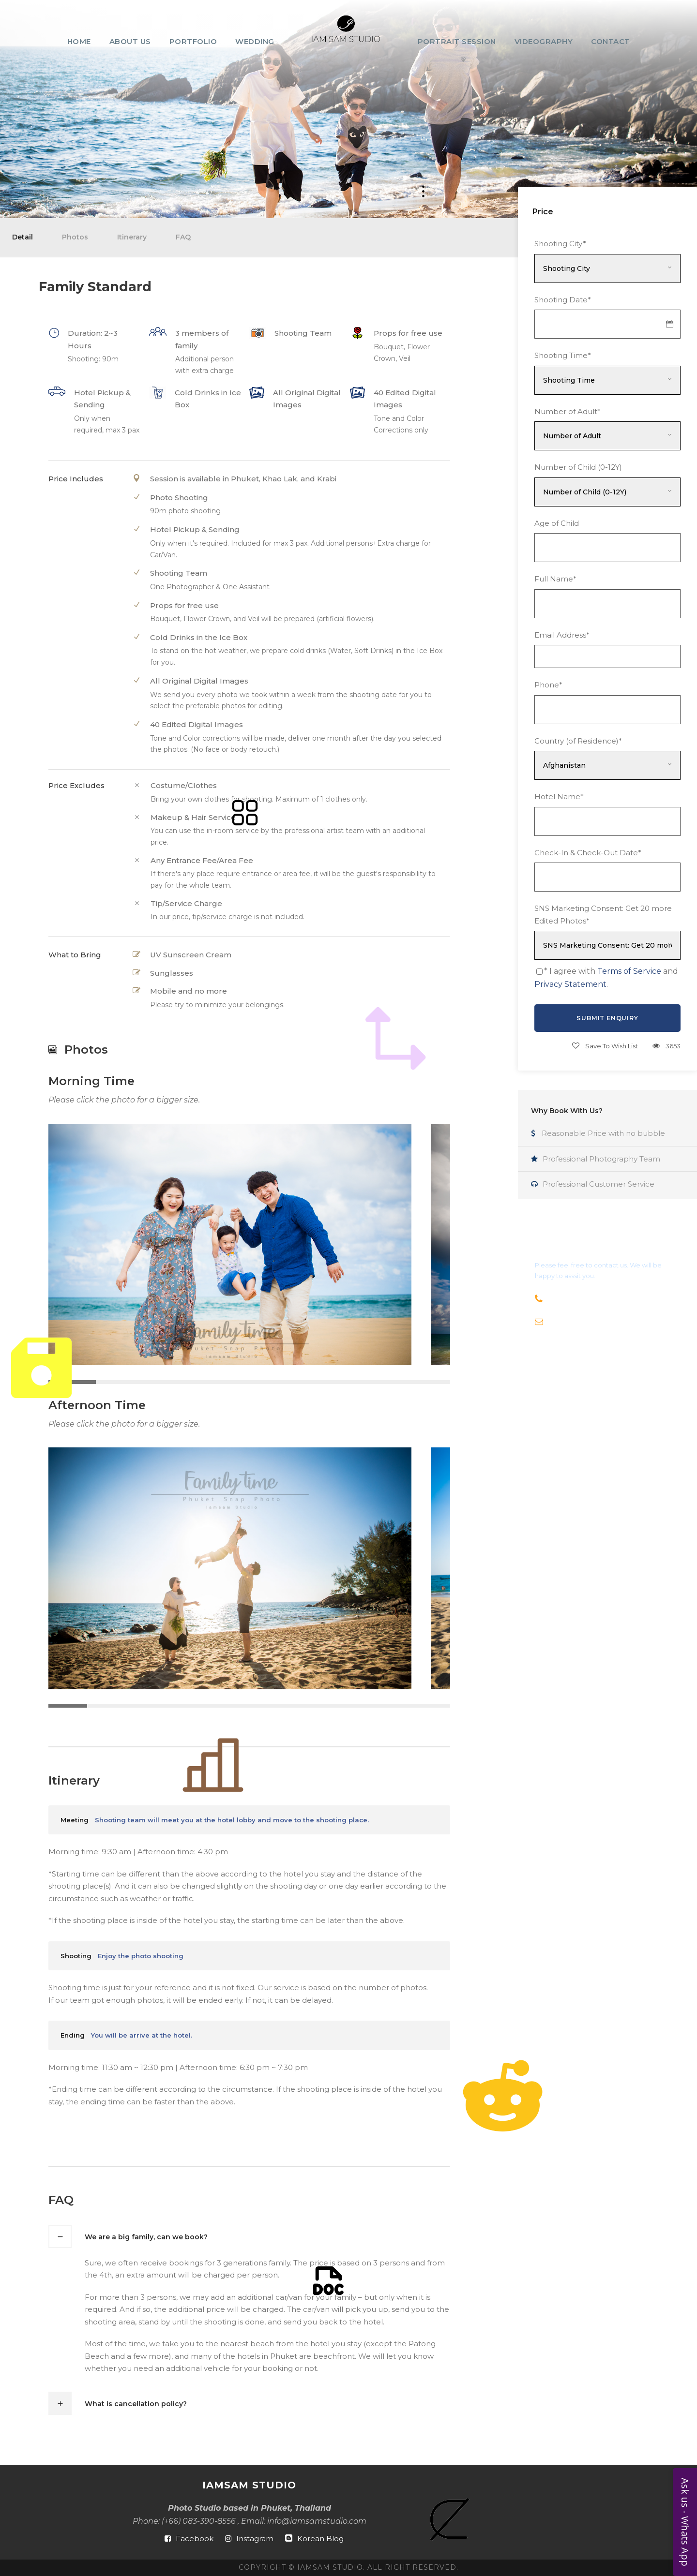 The width and height of the screenshot is (697, 2576). Describe the element at coordinates (450, 2519) in the screenshot. I see `indicates a set is not a subset of another in mathematical notation` at that location.